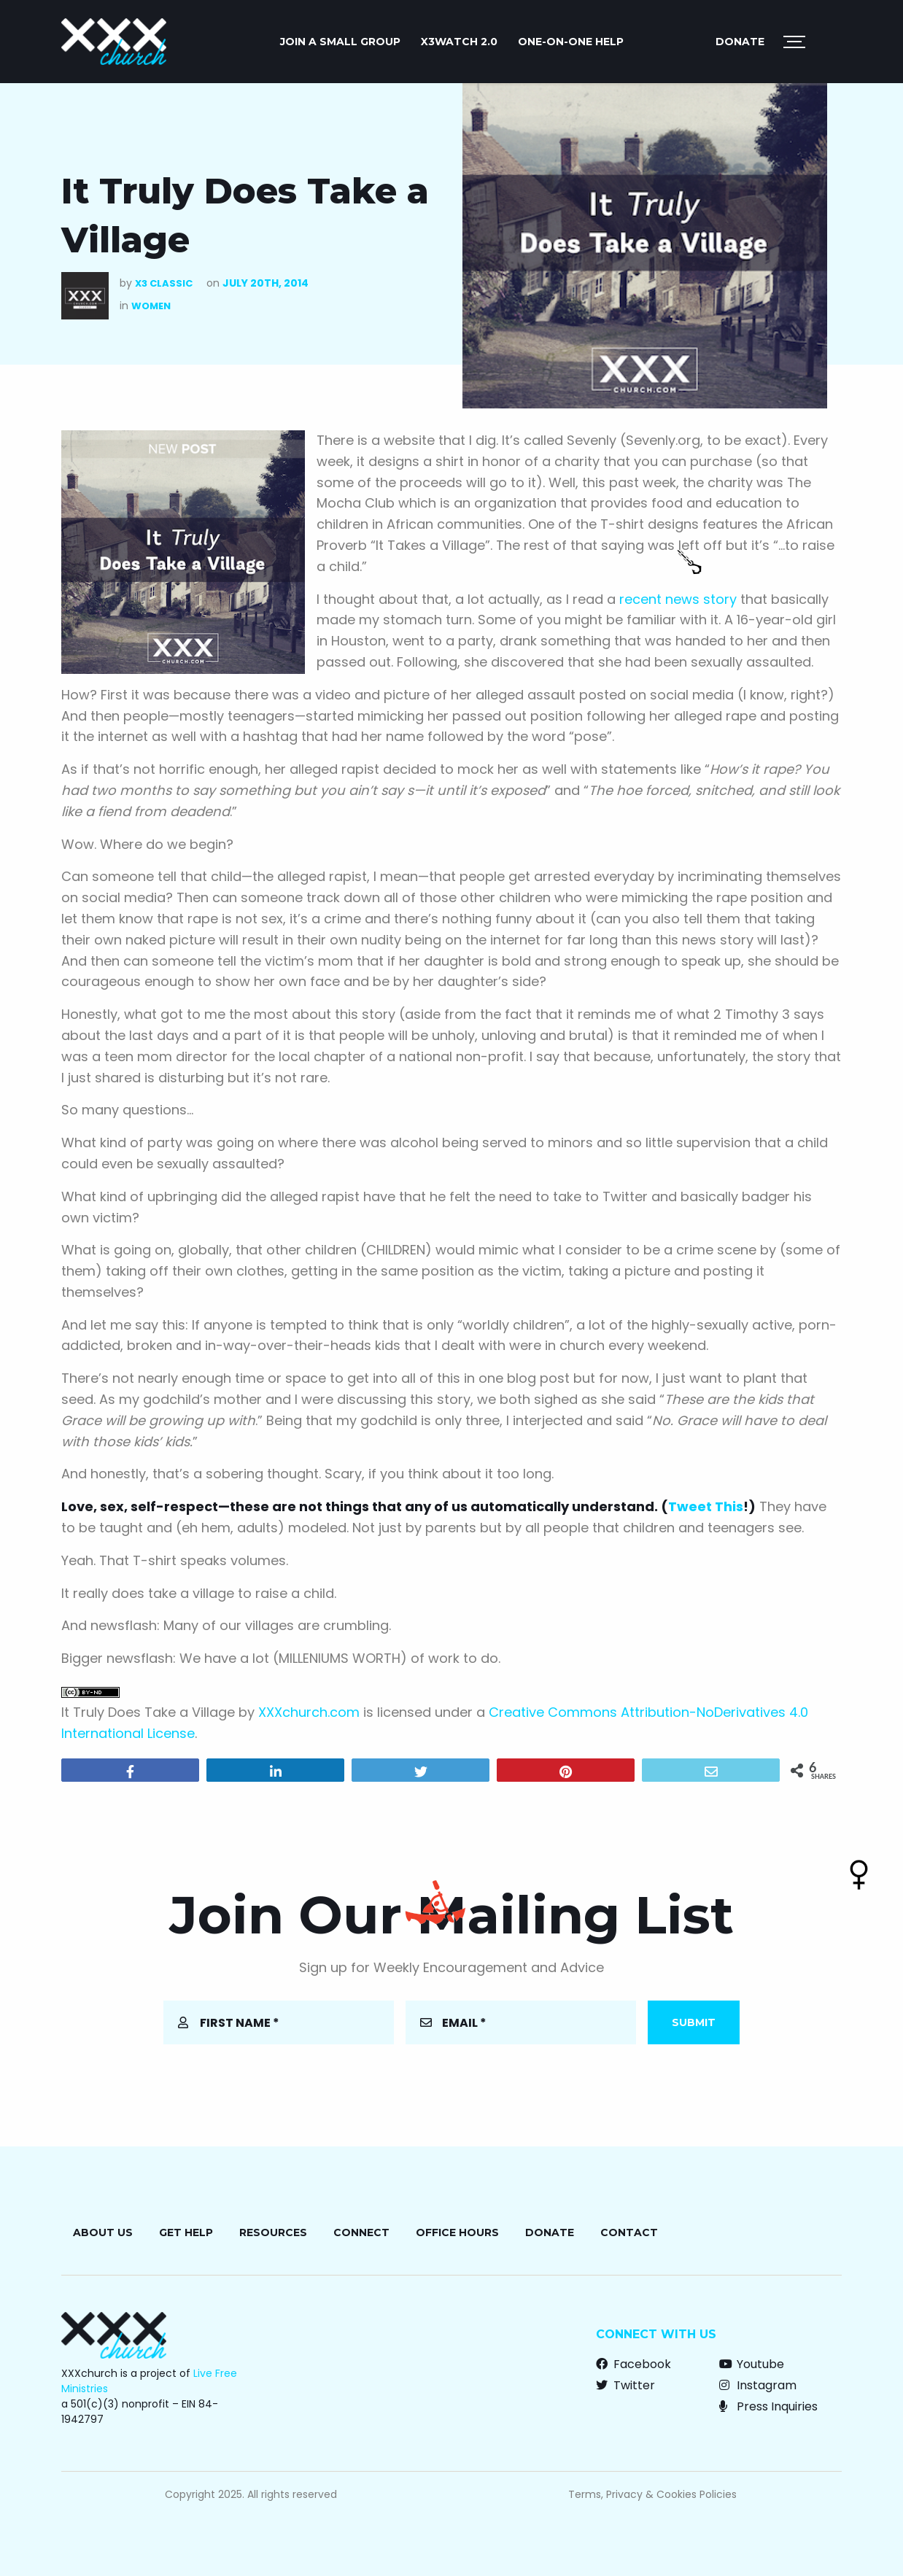 The height and width of the screenshot is (2576, 903). What do you see at coordinates (859, 1874) in the screenshot?
I see `select female gender option` at bounding box center [859, 1874].